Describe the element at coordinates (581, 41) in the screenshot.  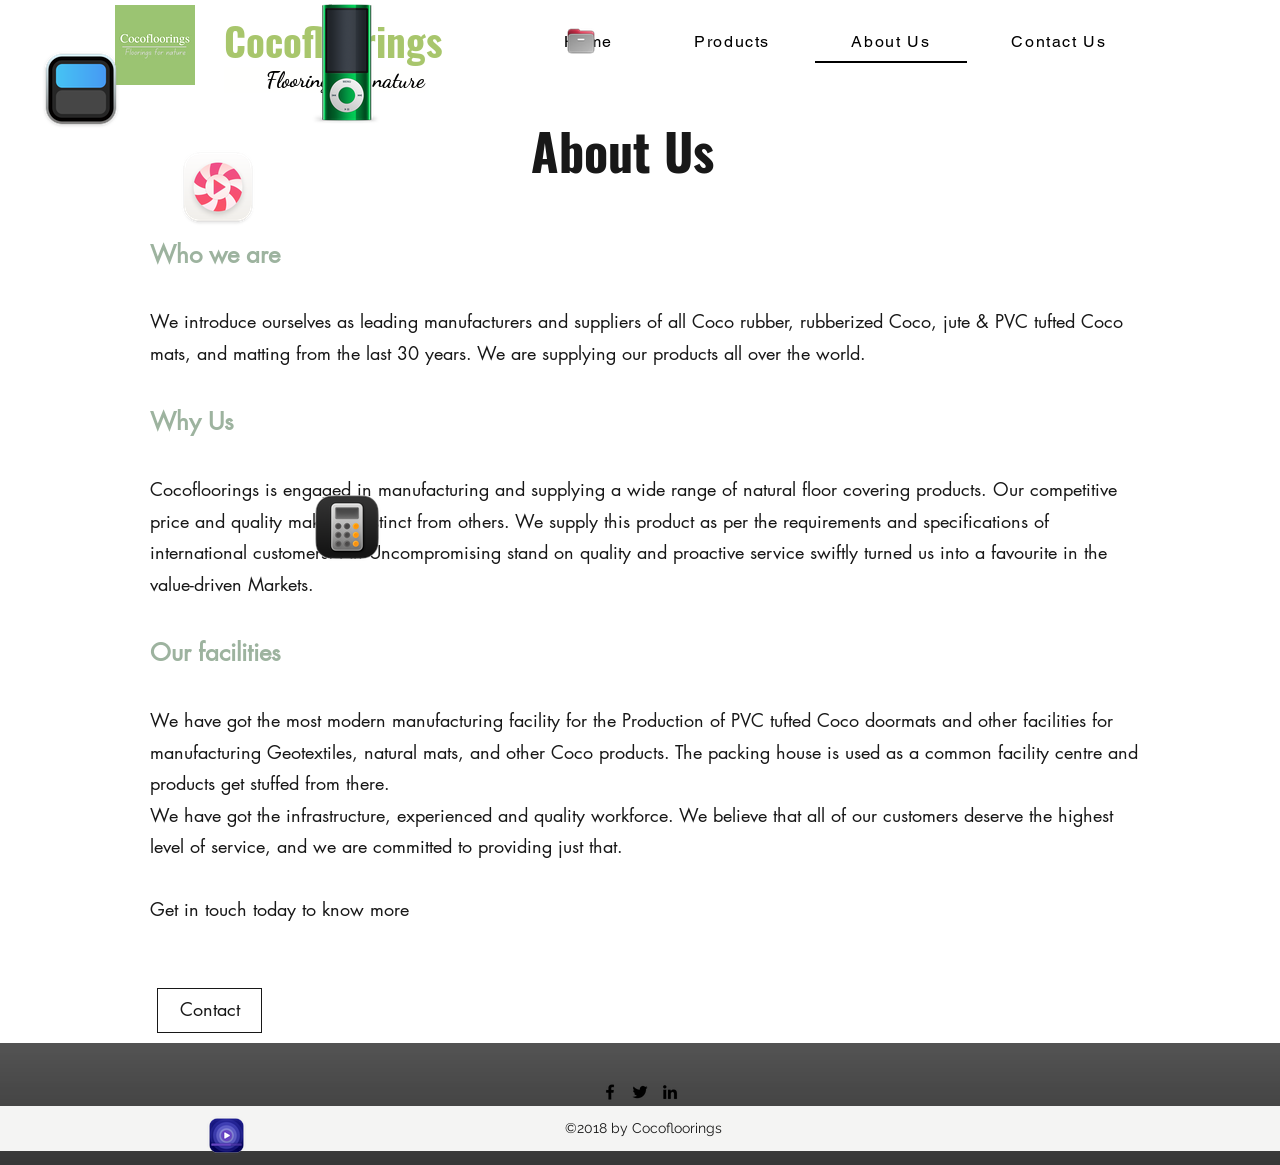
I see `open the file manager application` at that location.